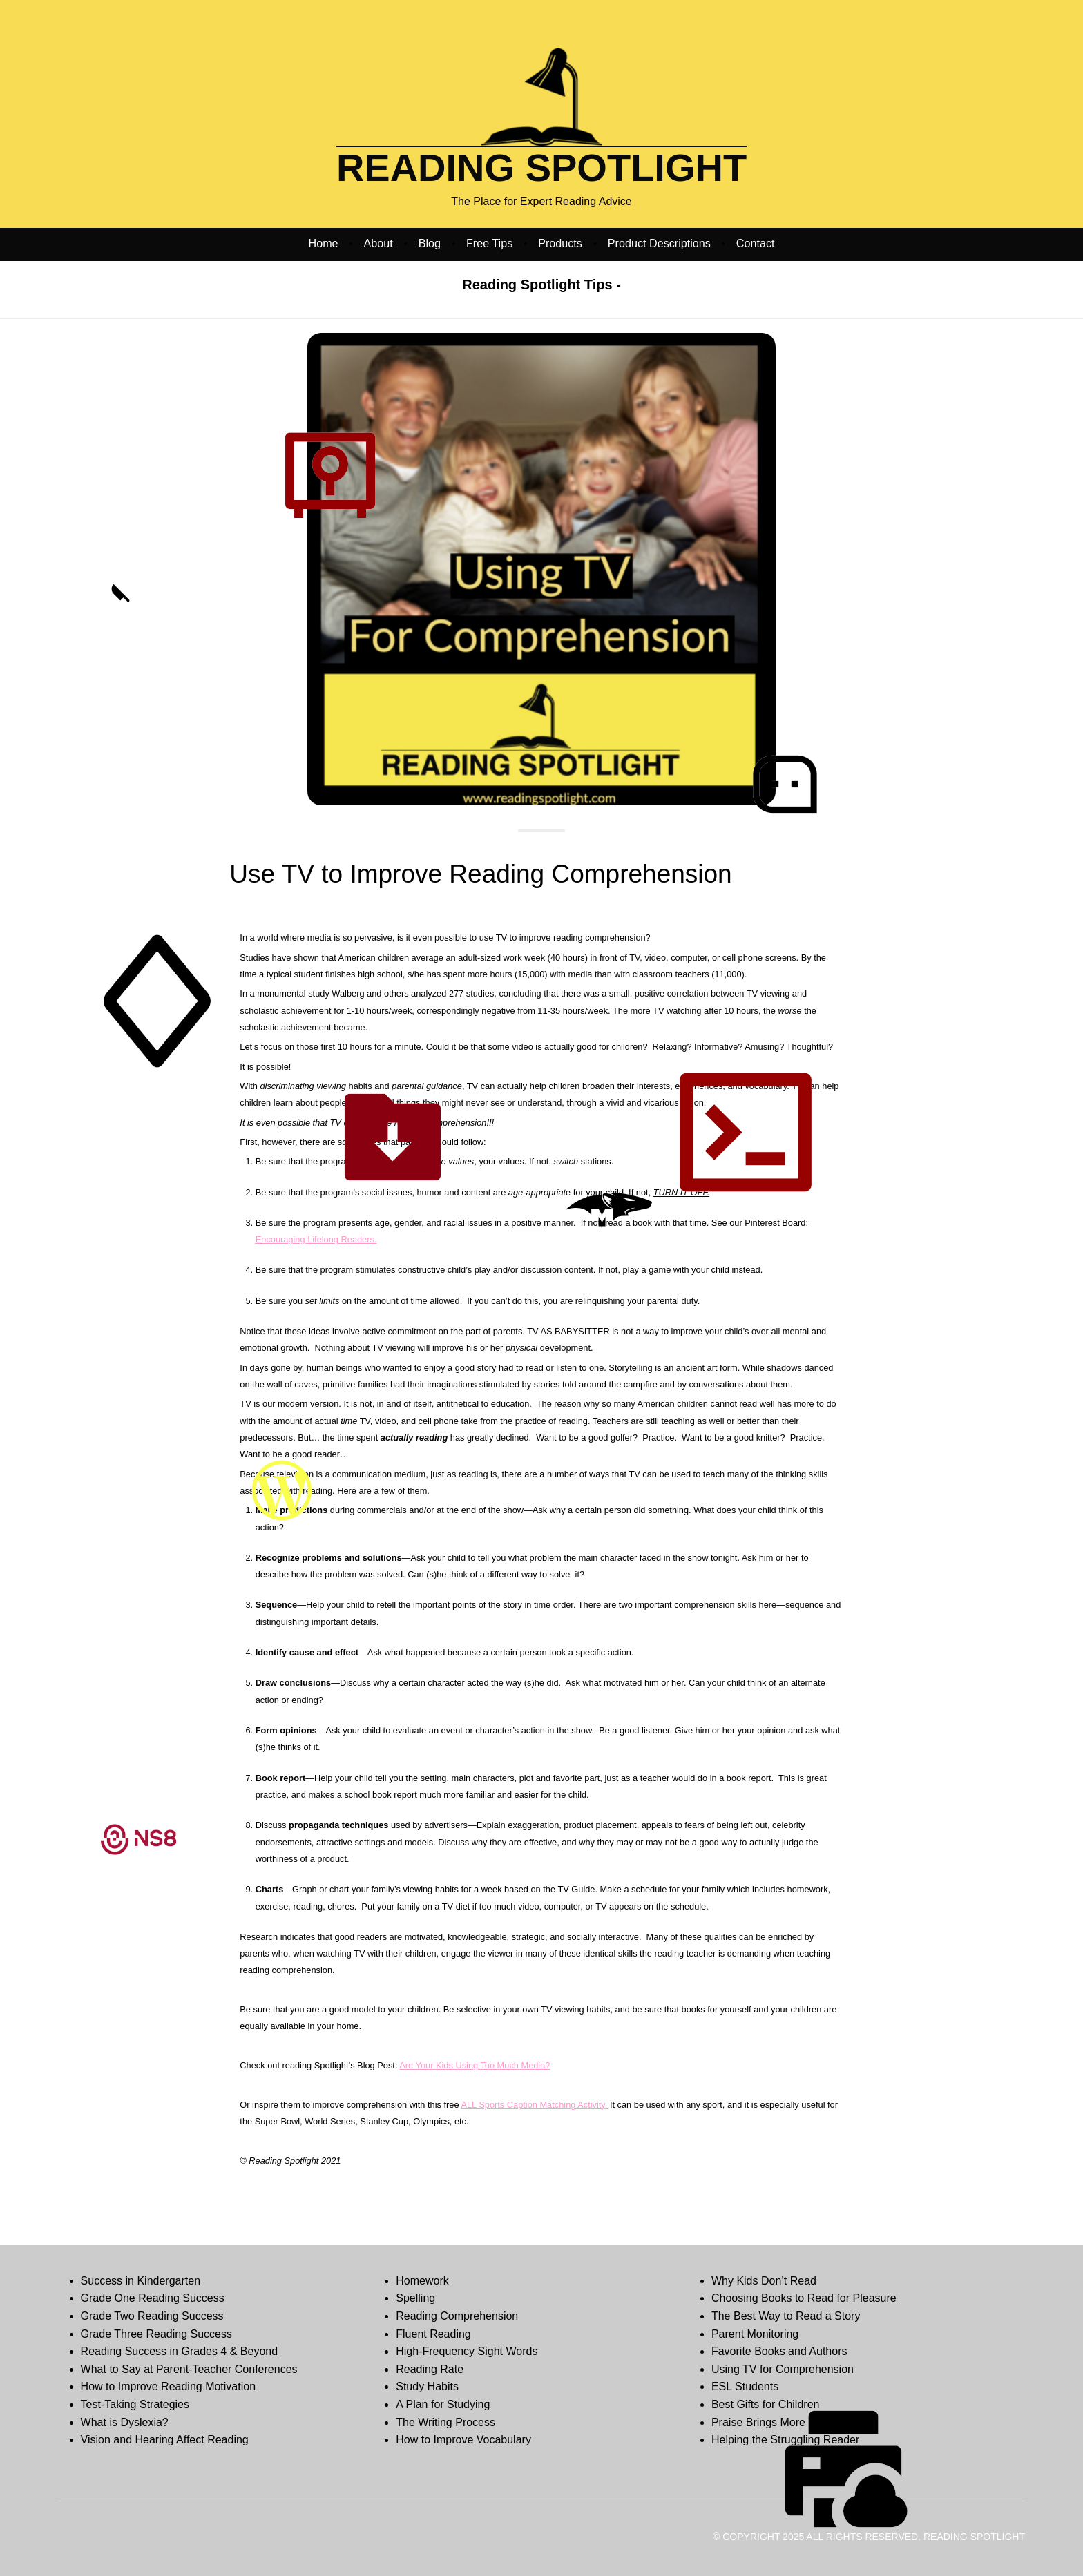 The height and width of the screenshot is (2576, 1083). Describe the element at coordinates (330, 473) in the screenshot. I see `access secure storage or vault` at that location.